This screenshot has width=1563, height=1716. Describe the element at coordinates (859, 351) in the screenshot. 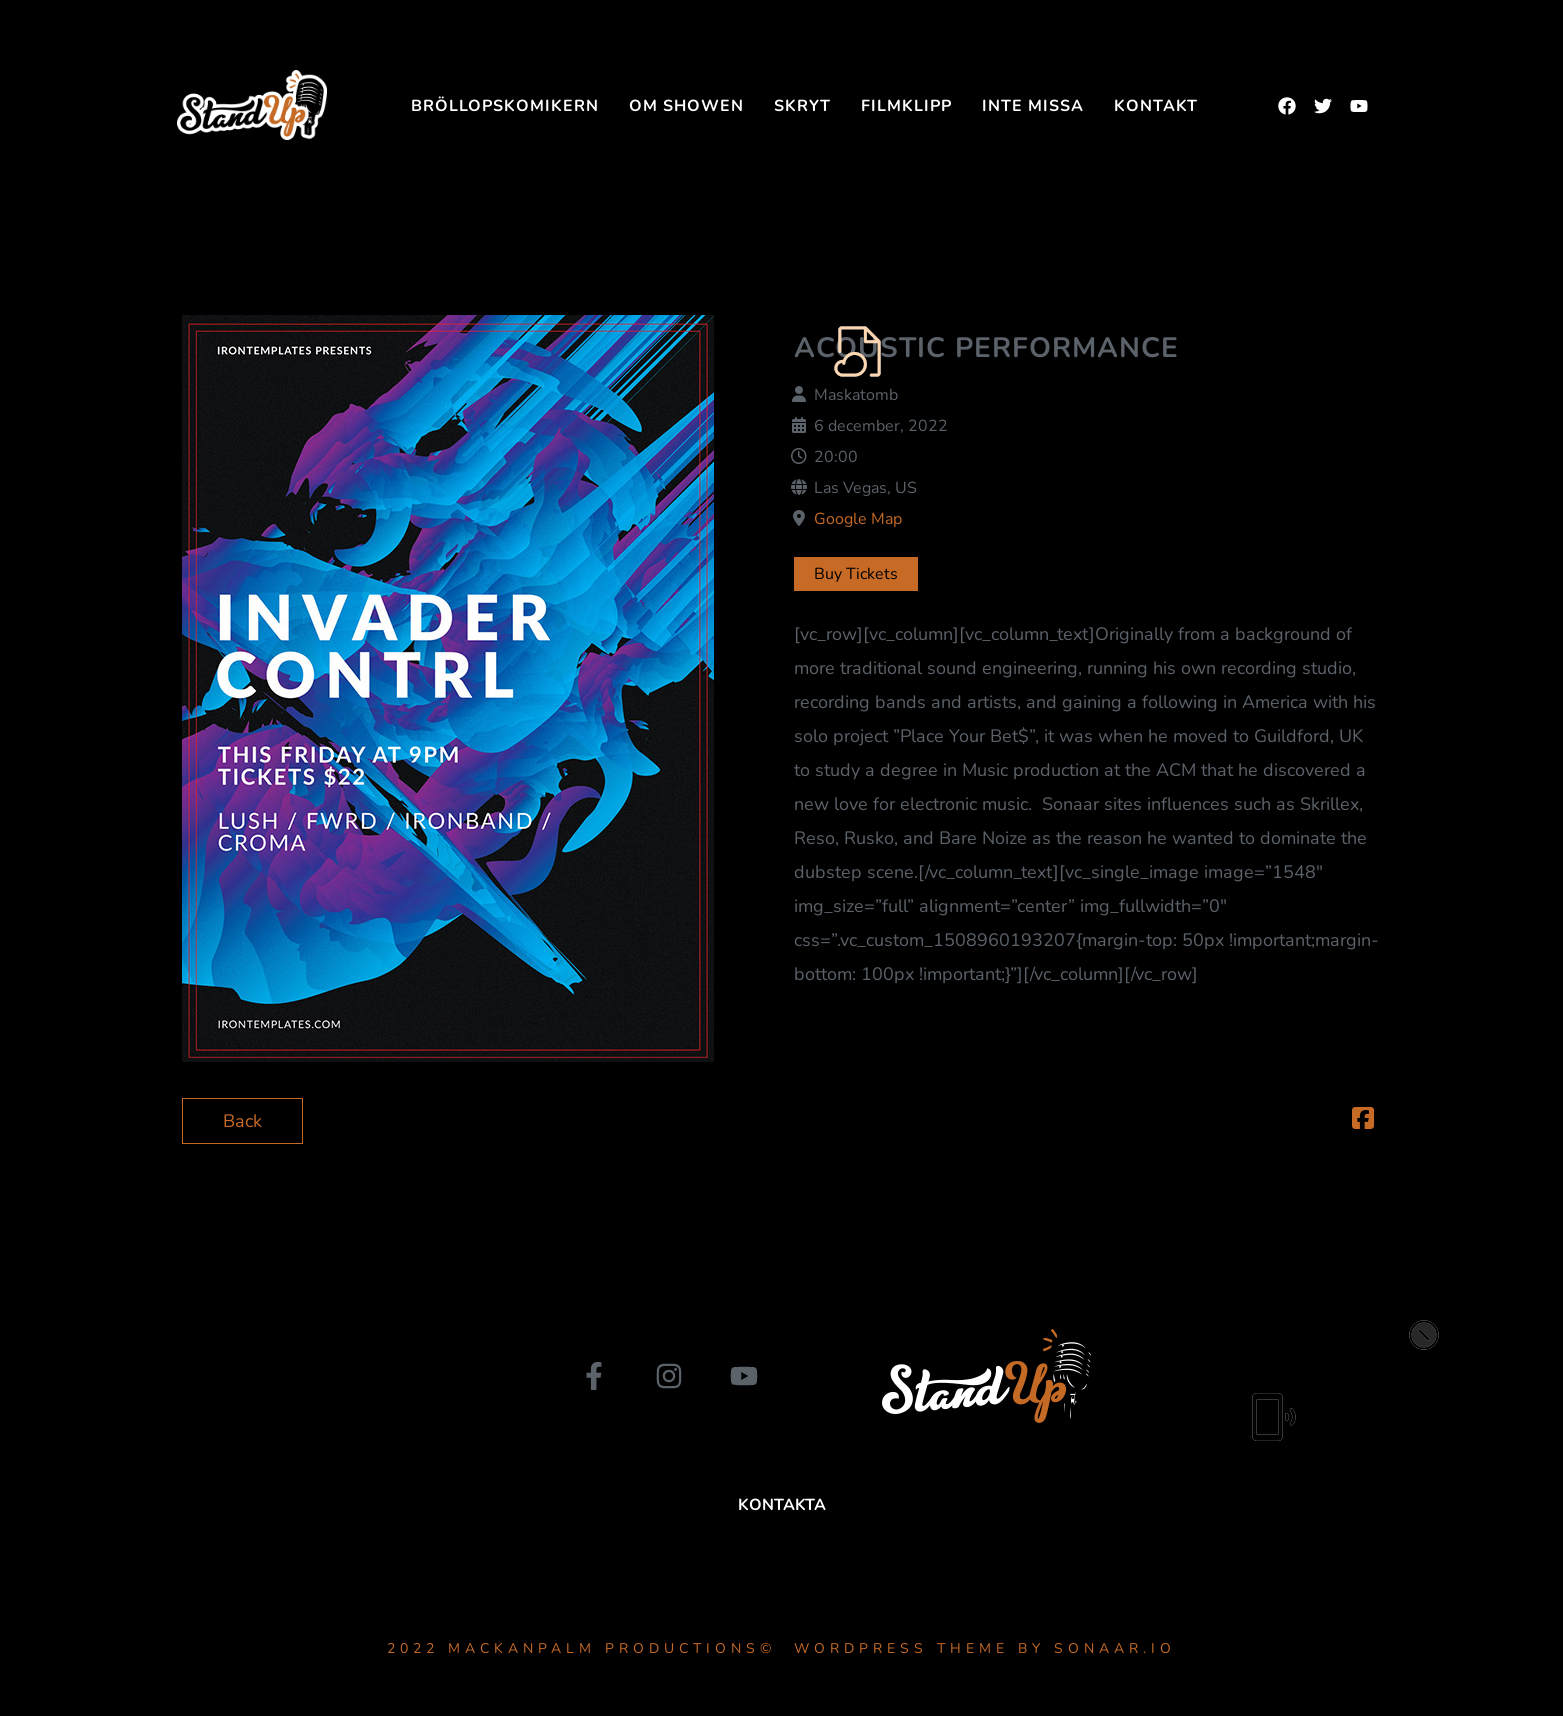

I see `access cloud-stored files` at that location.